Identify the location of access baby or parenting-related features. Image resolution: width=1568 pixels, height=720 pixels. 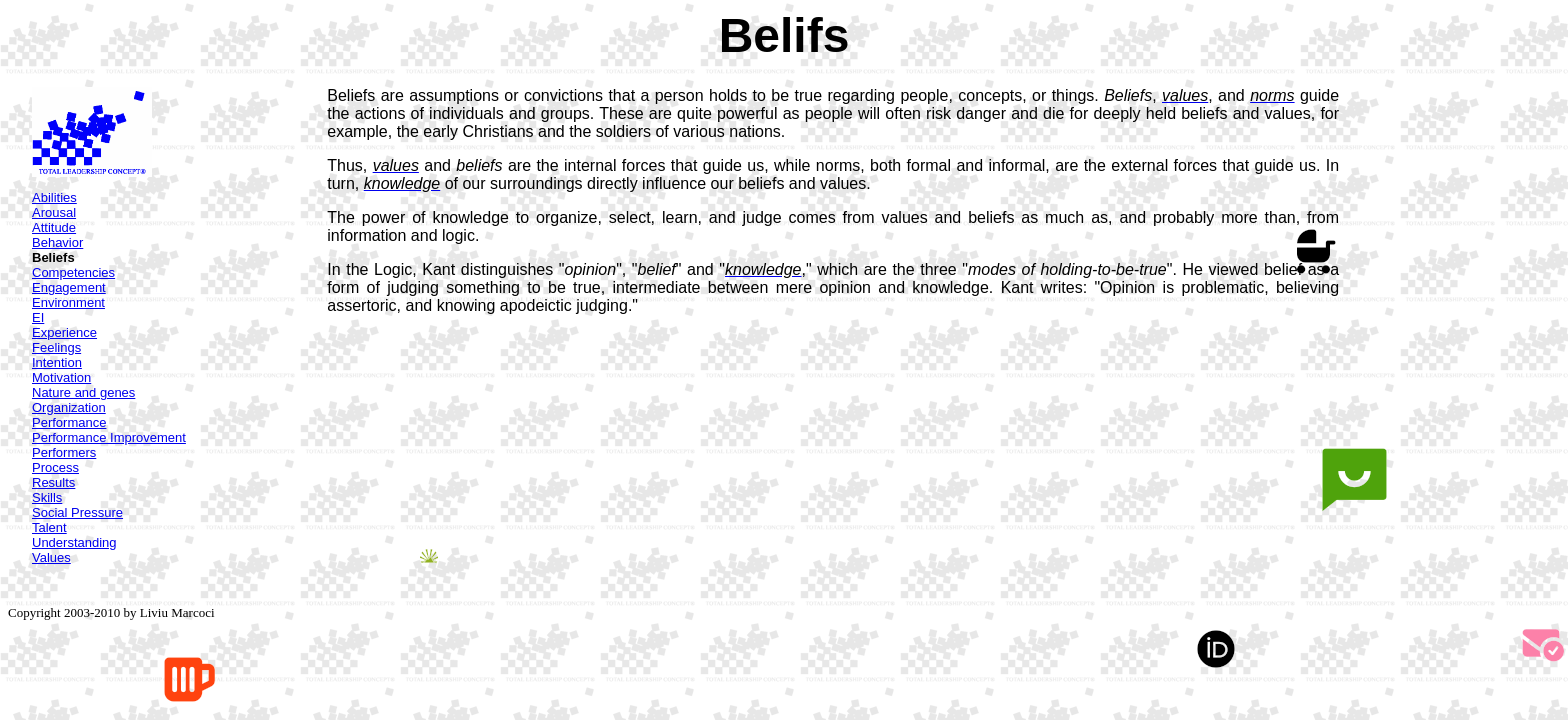
(1313, 251).